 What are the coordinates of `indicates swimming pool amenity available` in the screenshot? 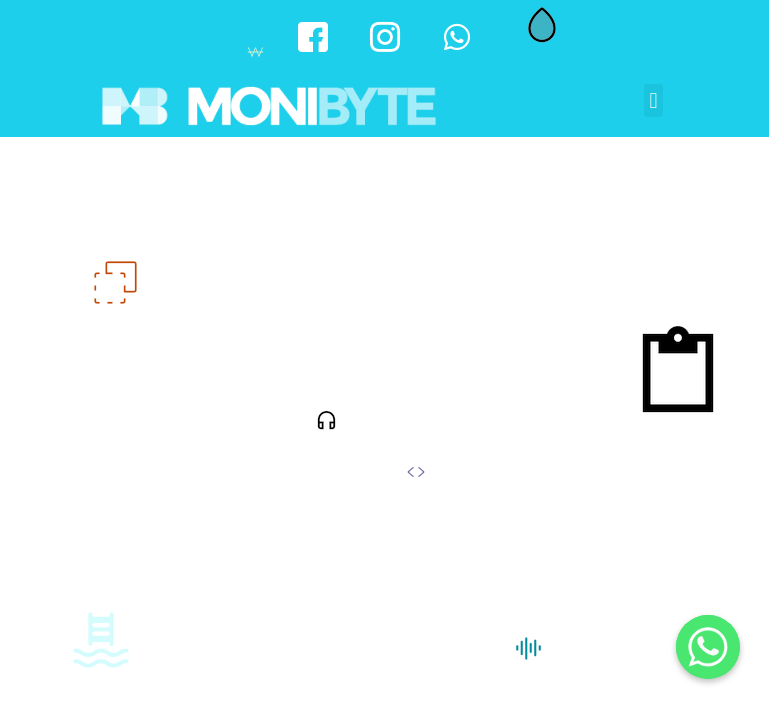 It's located at (101, 640).